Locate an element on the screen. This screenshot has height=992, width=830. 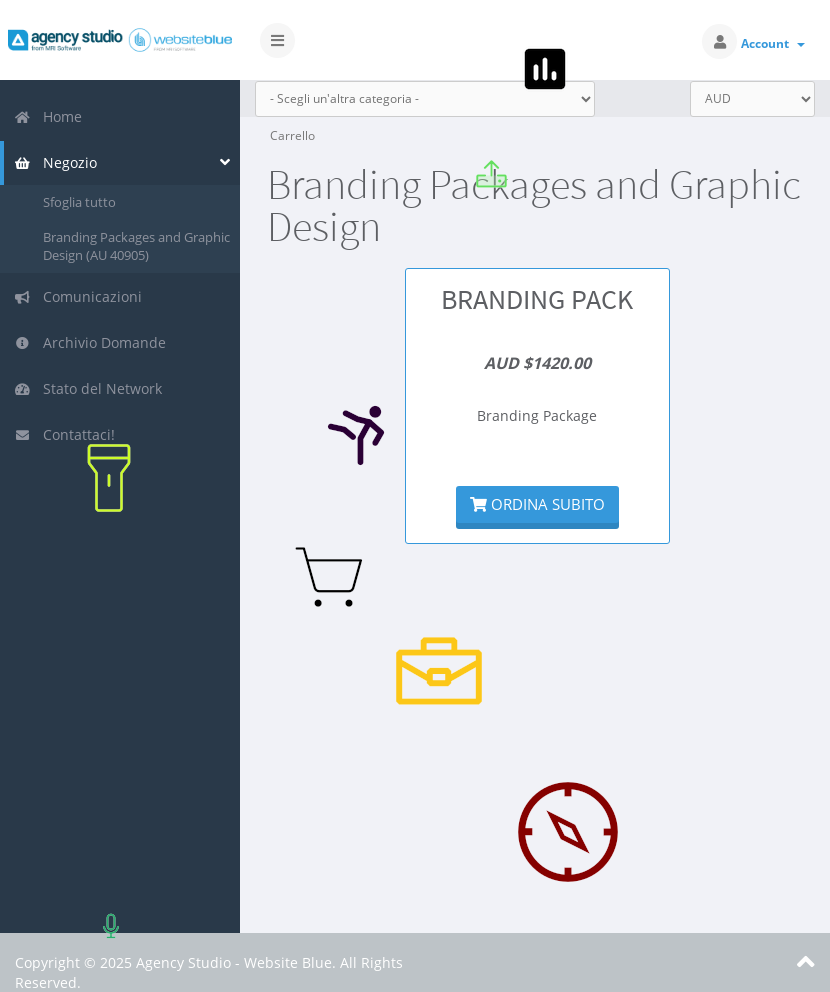
access work or business-related files is located at coordinates (439, 674).